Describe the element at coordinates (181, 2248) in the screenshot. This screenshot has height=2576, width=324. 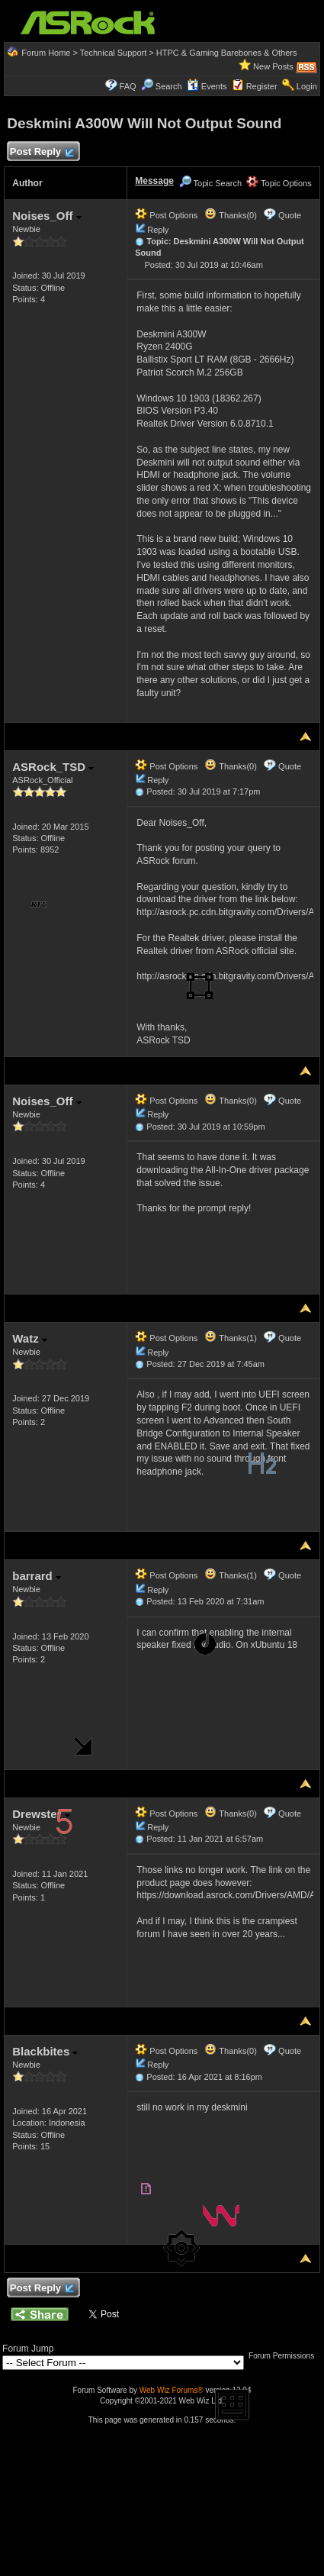
I see `access app or system settings` at that location.